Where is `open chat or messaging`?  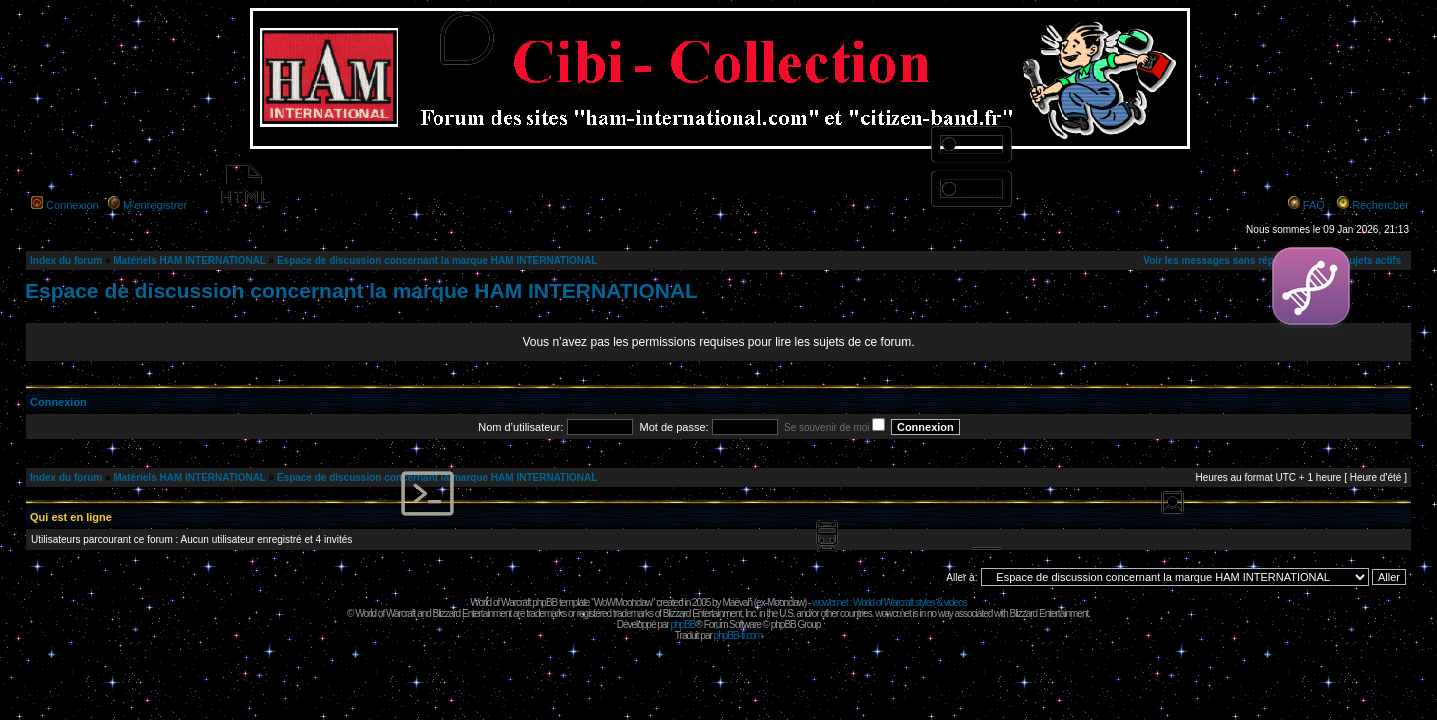
open chat or messaging is located at coordinates (466, 39).